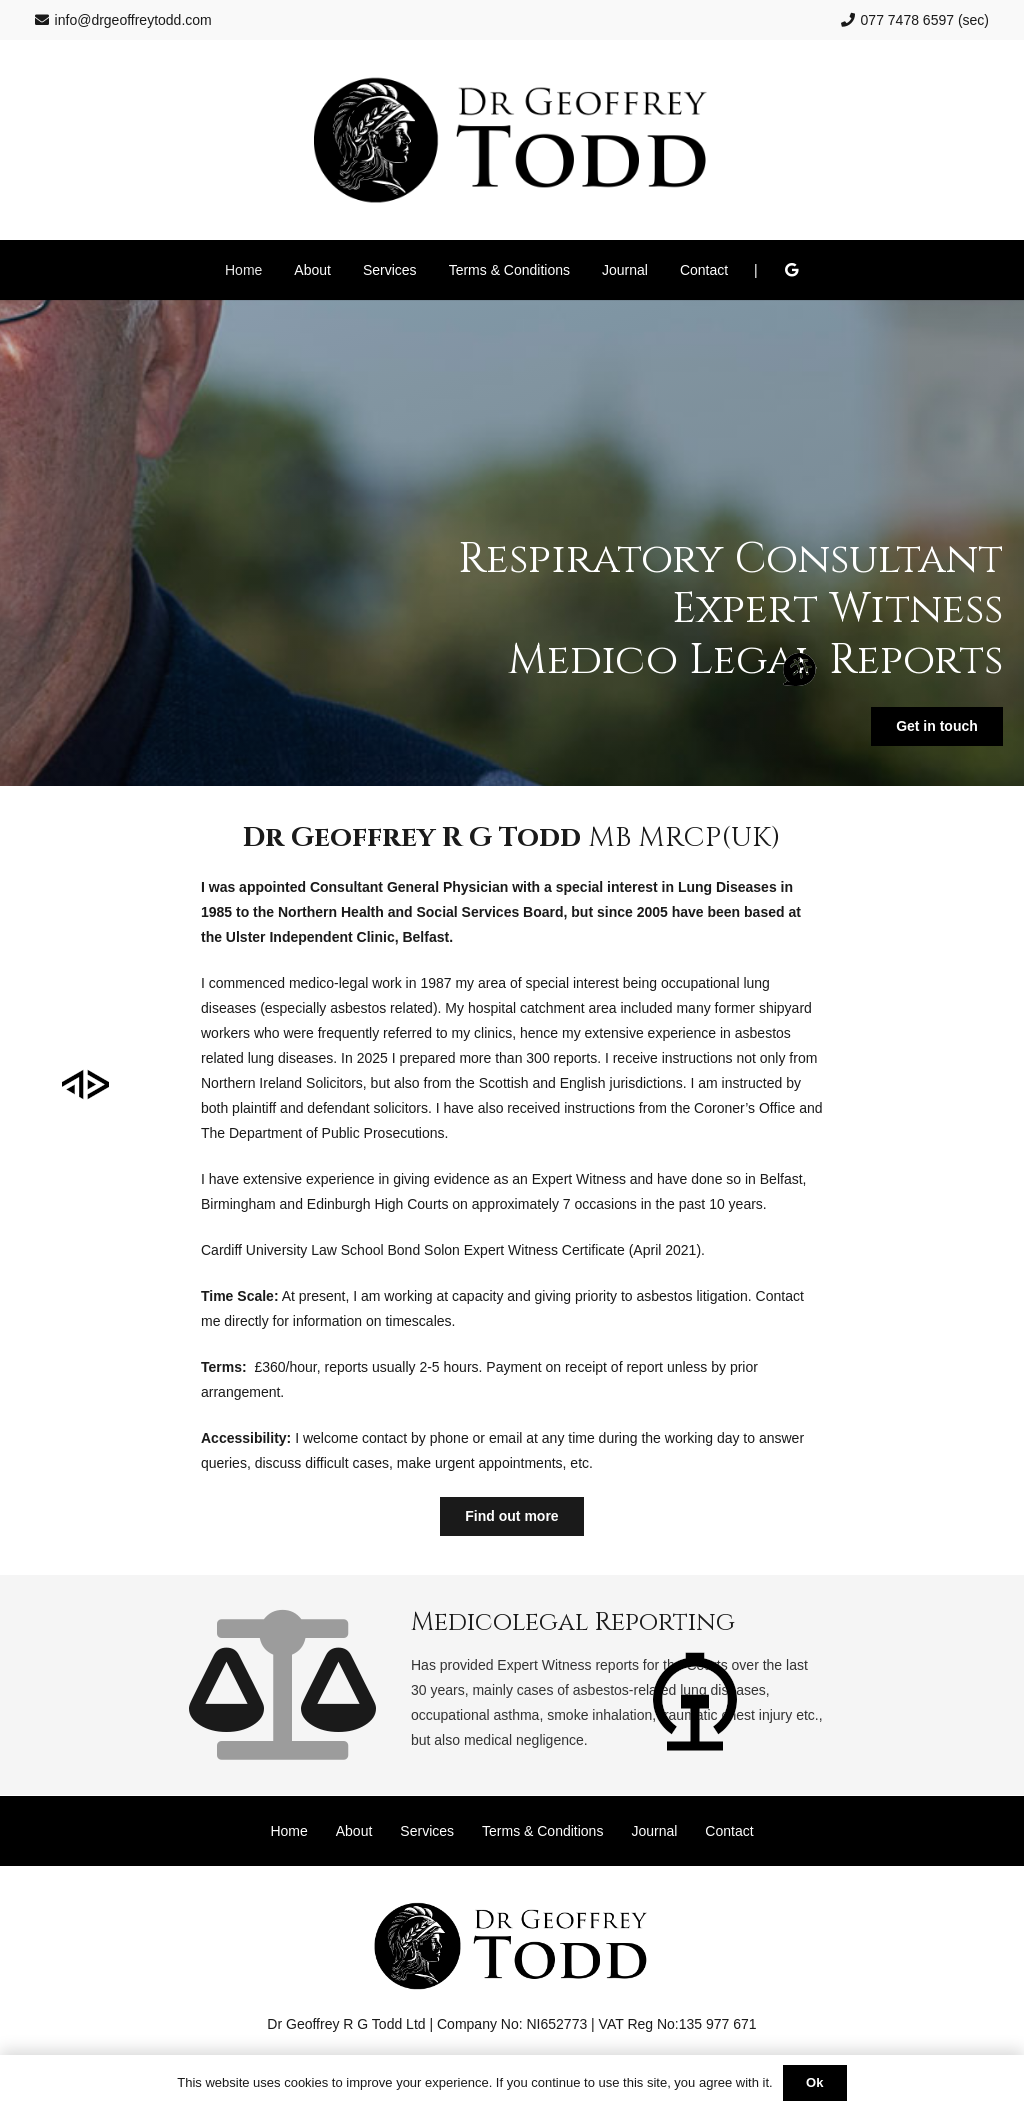 Image resolution: width=1024 pixels, height=2111 pixels. What do you see at coordinates (695, 1704) in the screenshot?
I see `china railway logo` at bounding box center [695, 1704].